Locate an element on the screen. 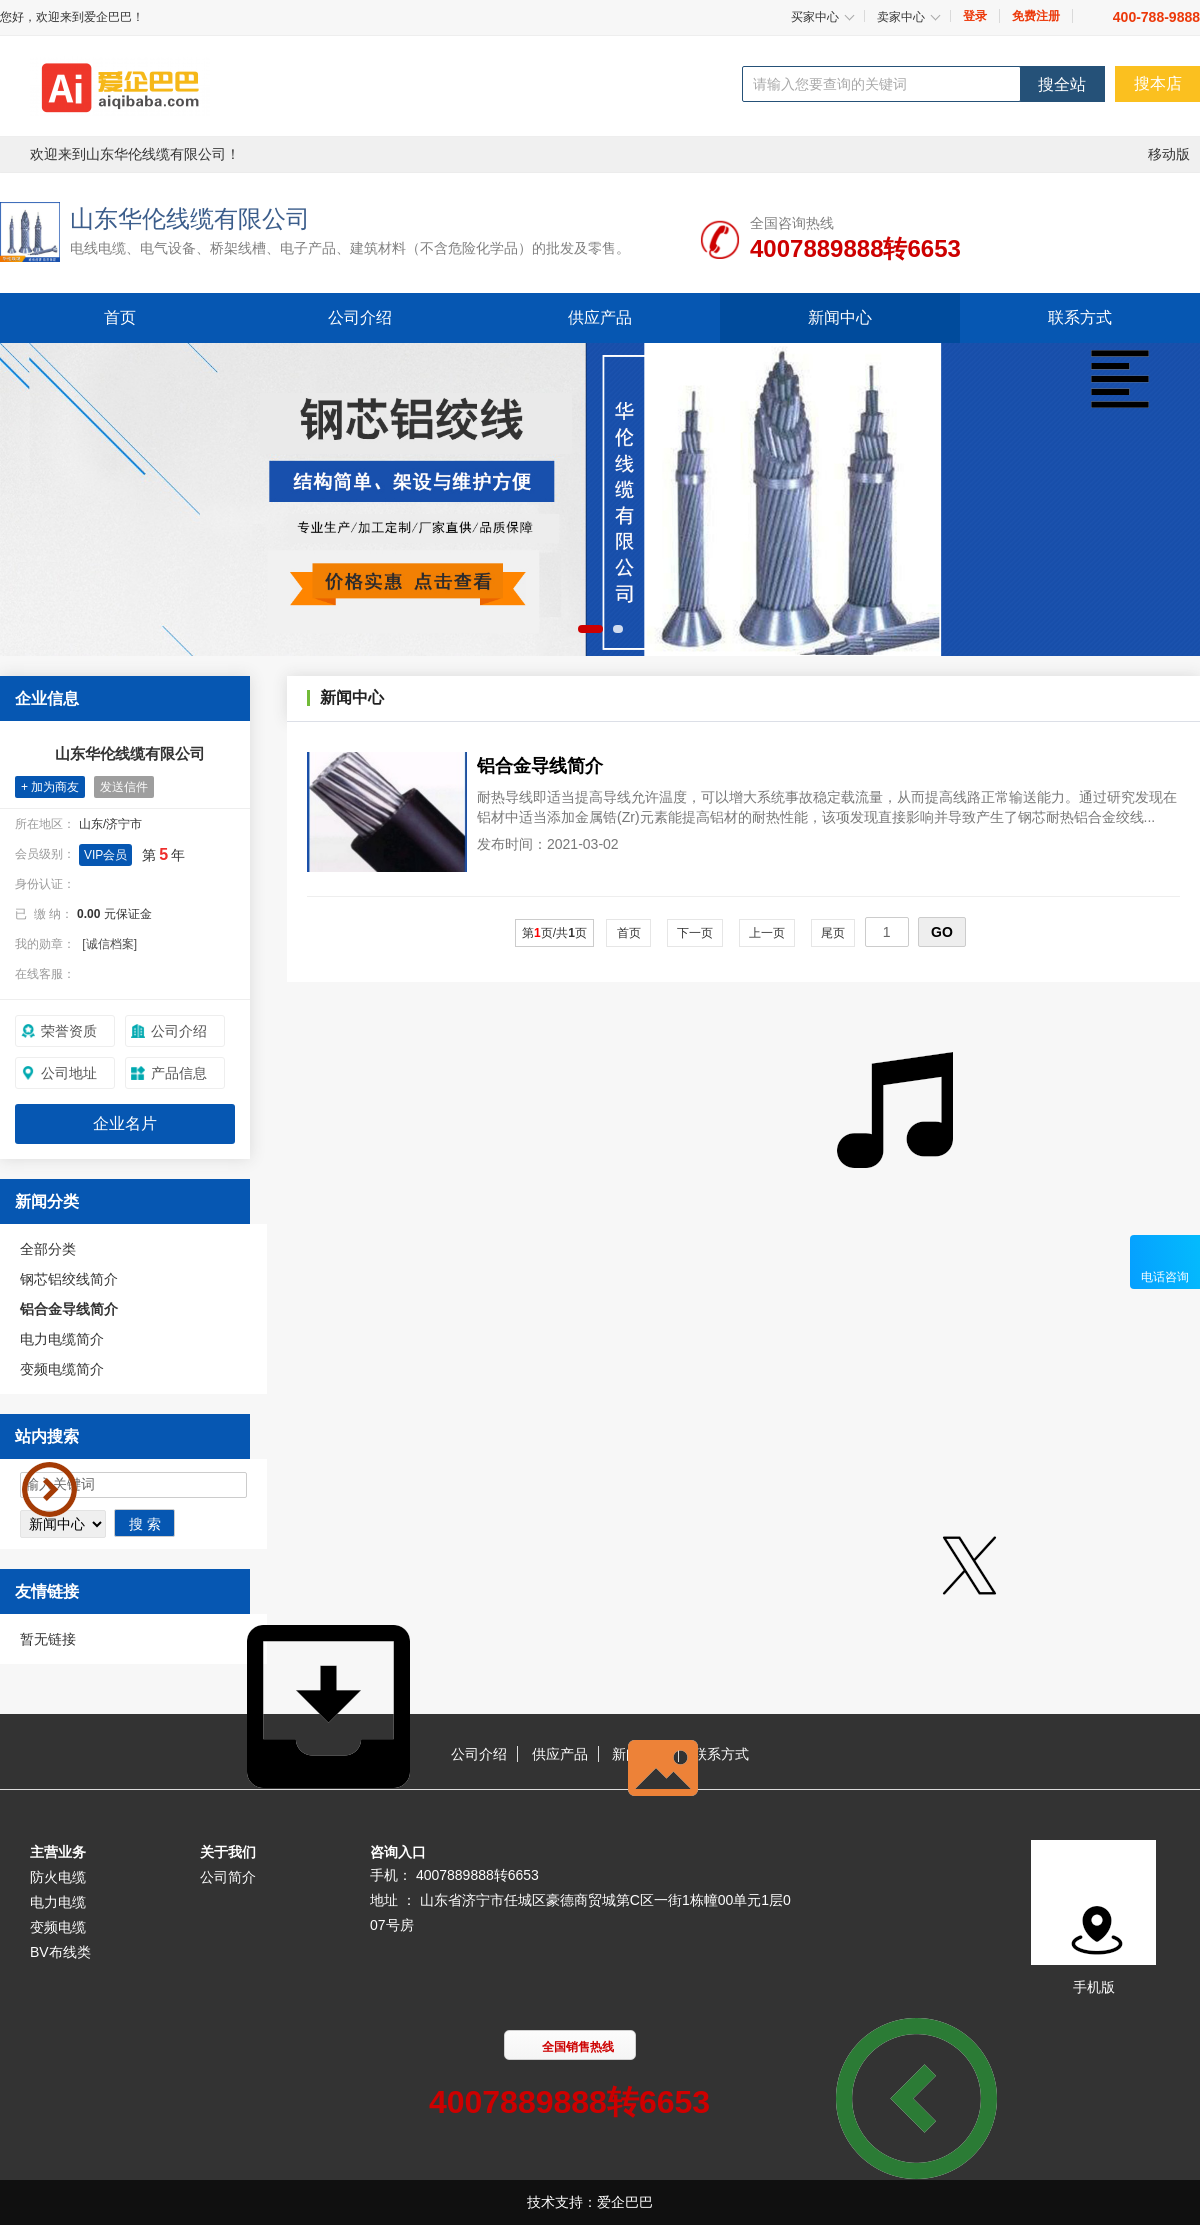  view photos or images is located at coordinates (663, 1768).